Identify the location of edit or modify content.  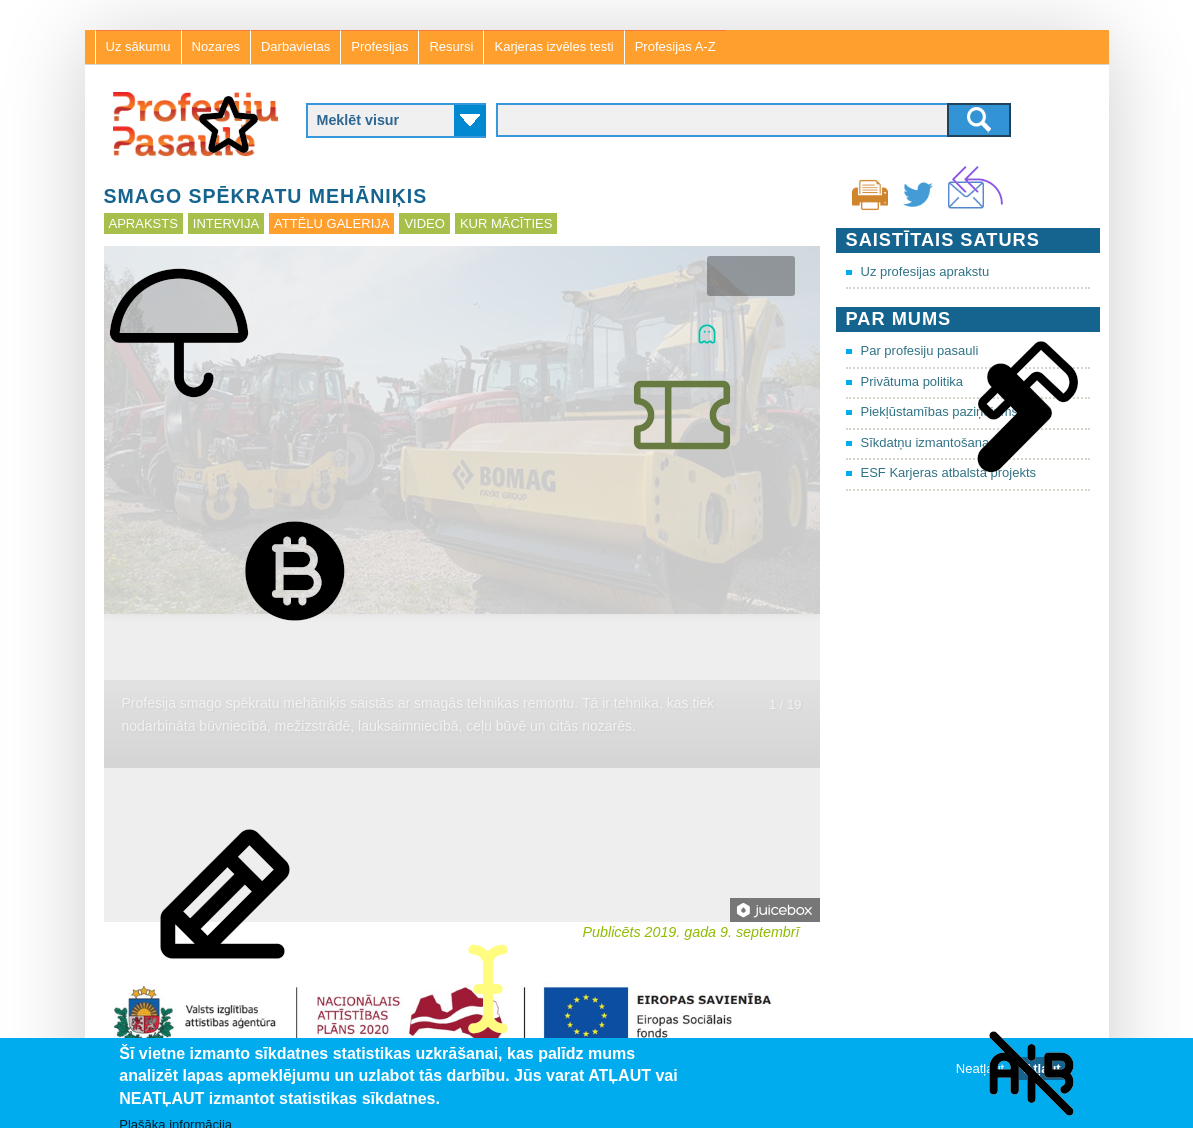
(222, 896).